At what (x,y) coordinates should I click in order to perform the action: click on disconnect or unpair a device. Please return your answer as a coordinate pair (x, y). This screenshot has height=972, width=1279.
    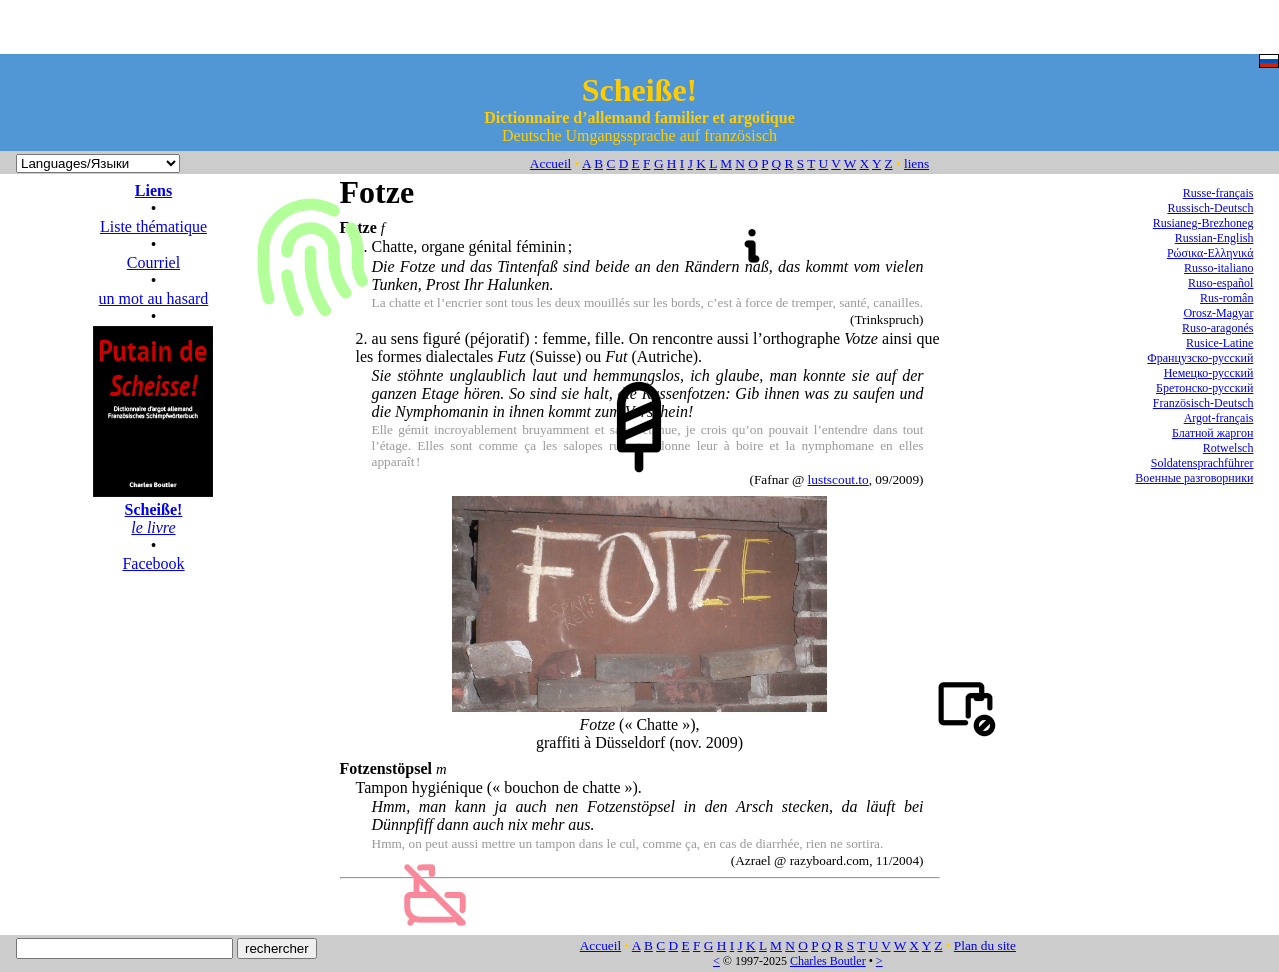
    Looking at the image, I should click on (965, 706).